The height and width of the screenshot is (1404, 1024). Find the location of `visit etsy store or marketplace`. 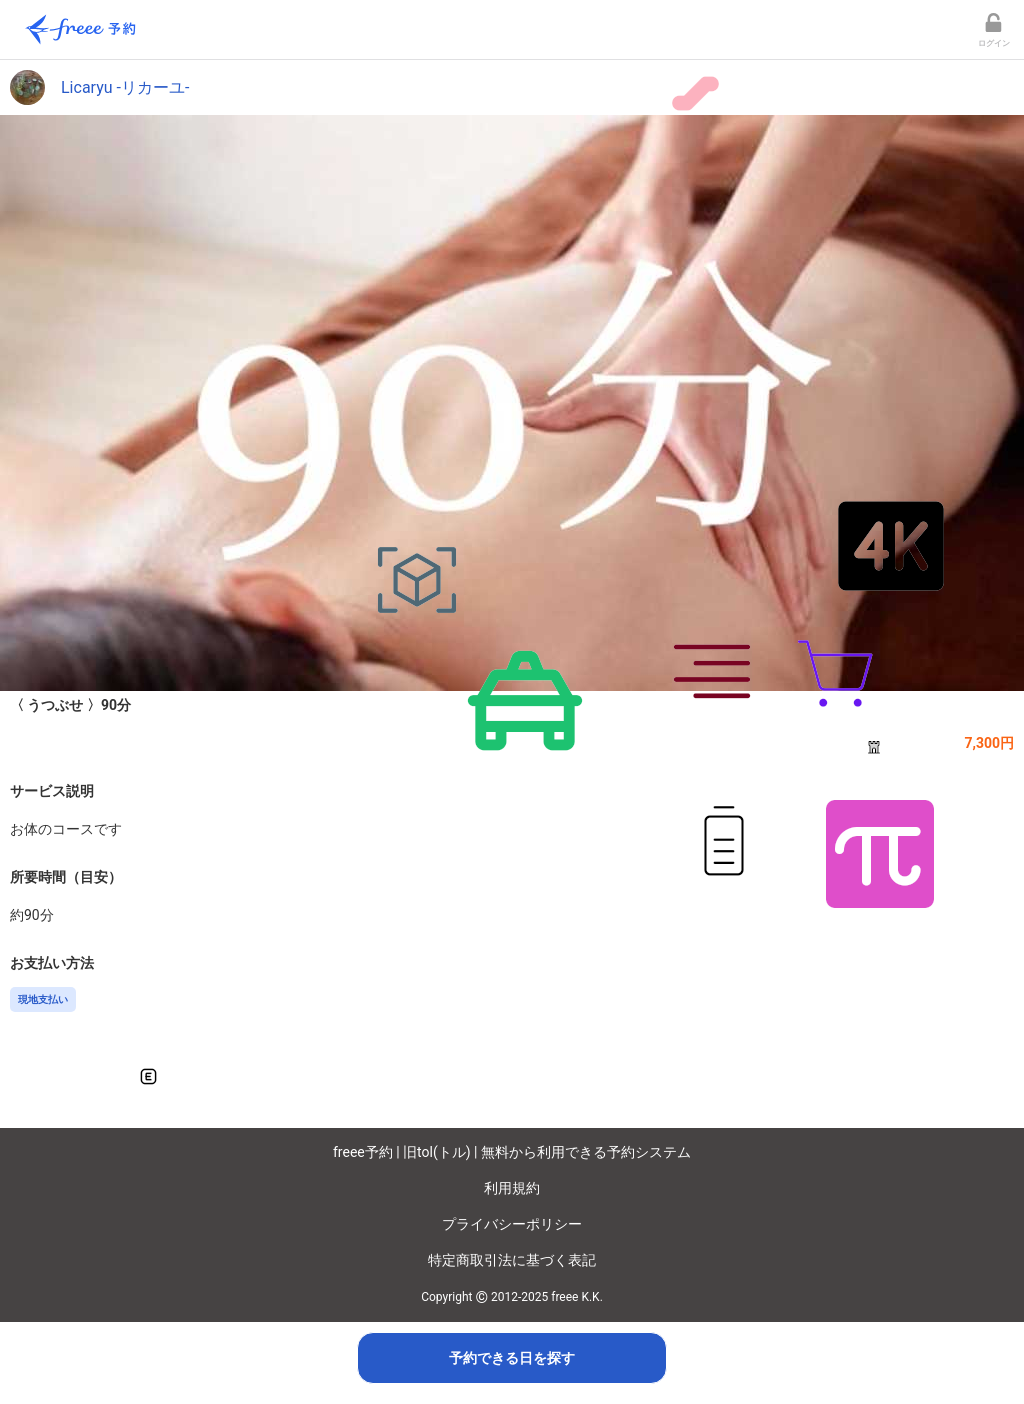

visit etsy store or marketplace is located at coordinates (148, 1076).